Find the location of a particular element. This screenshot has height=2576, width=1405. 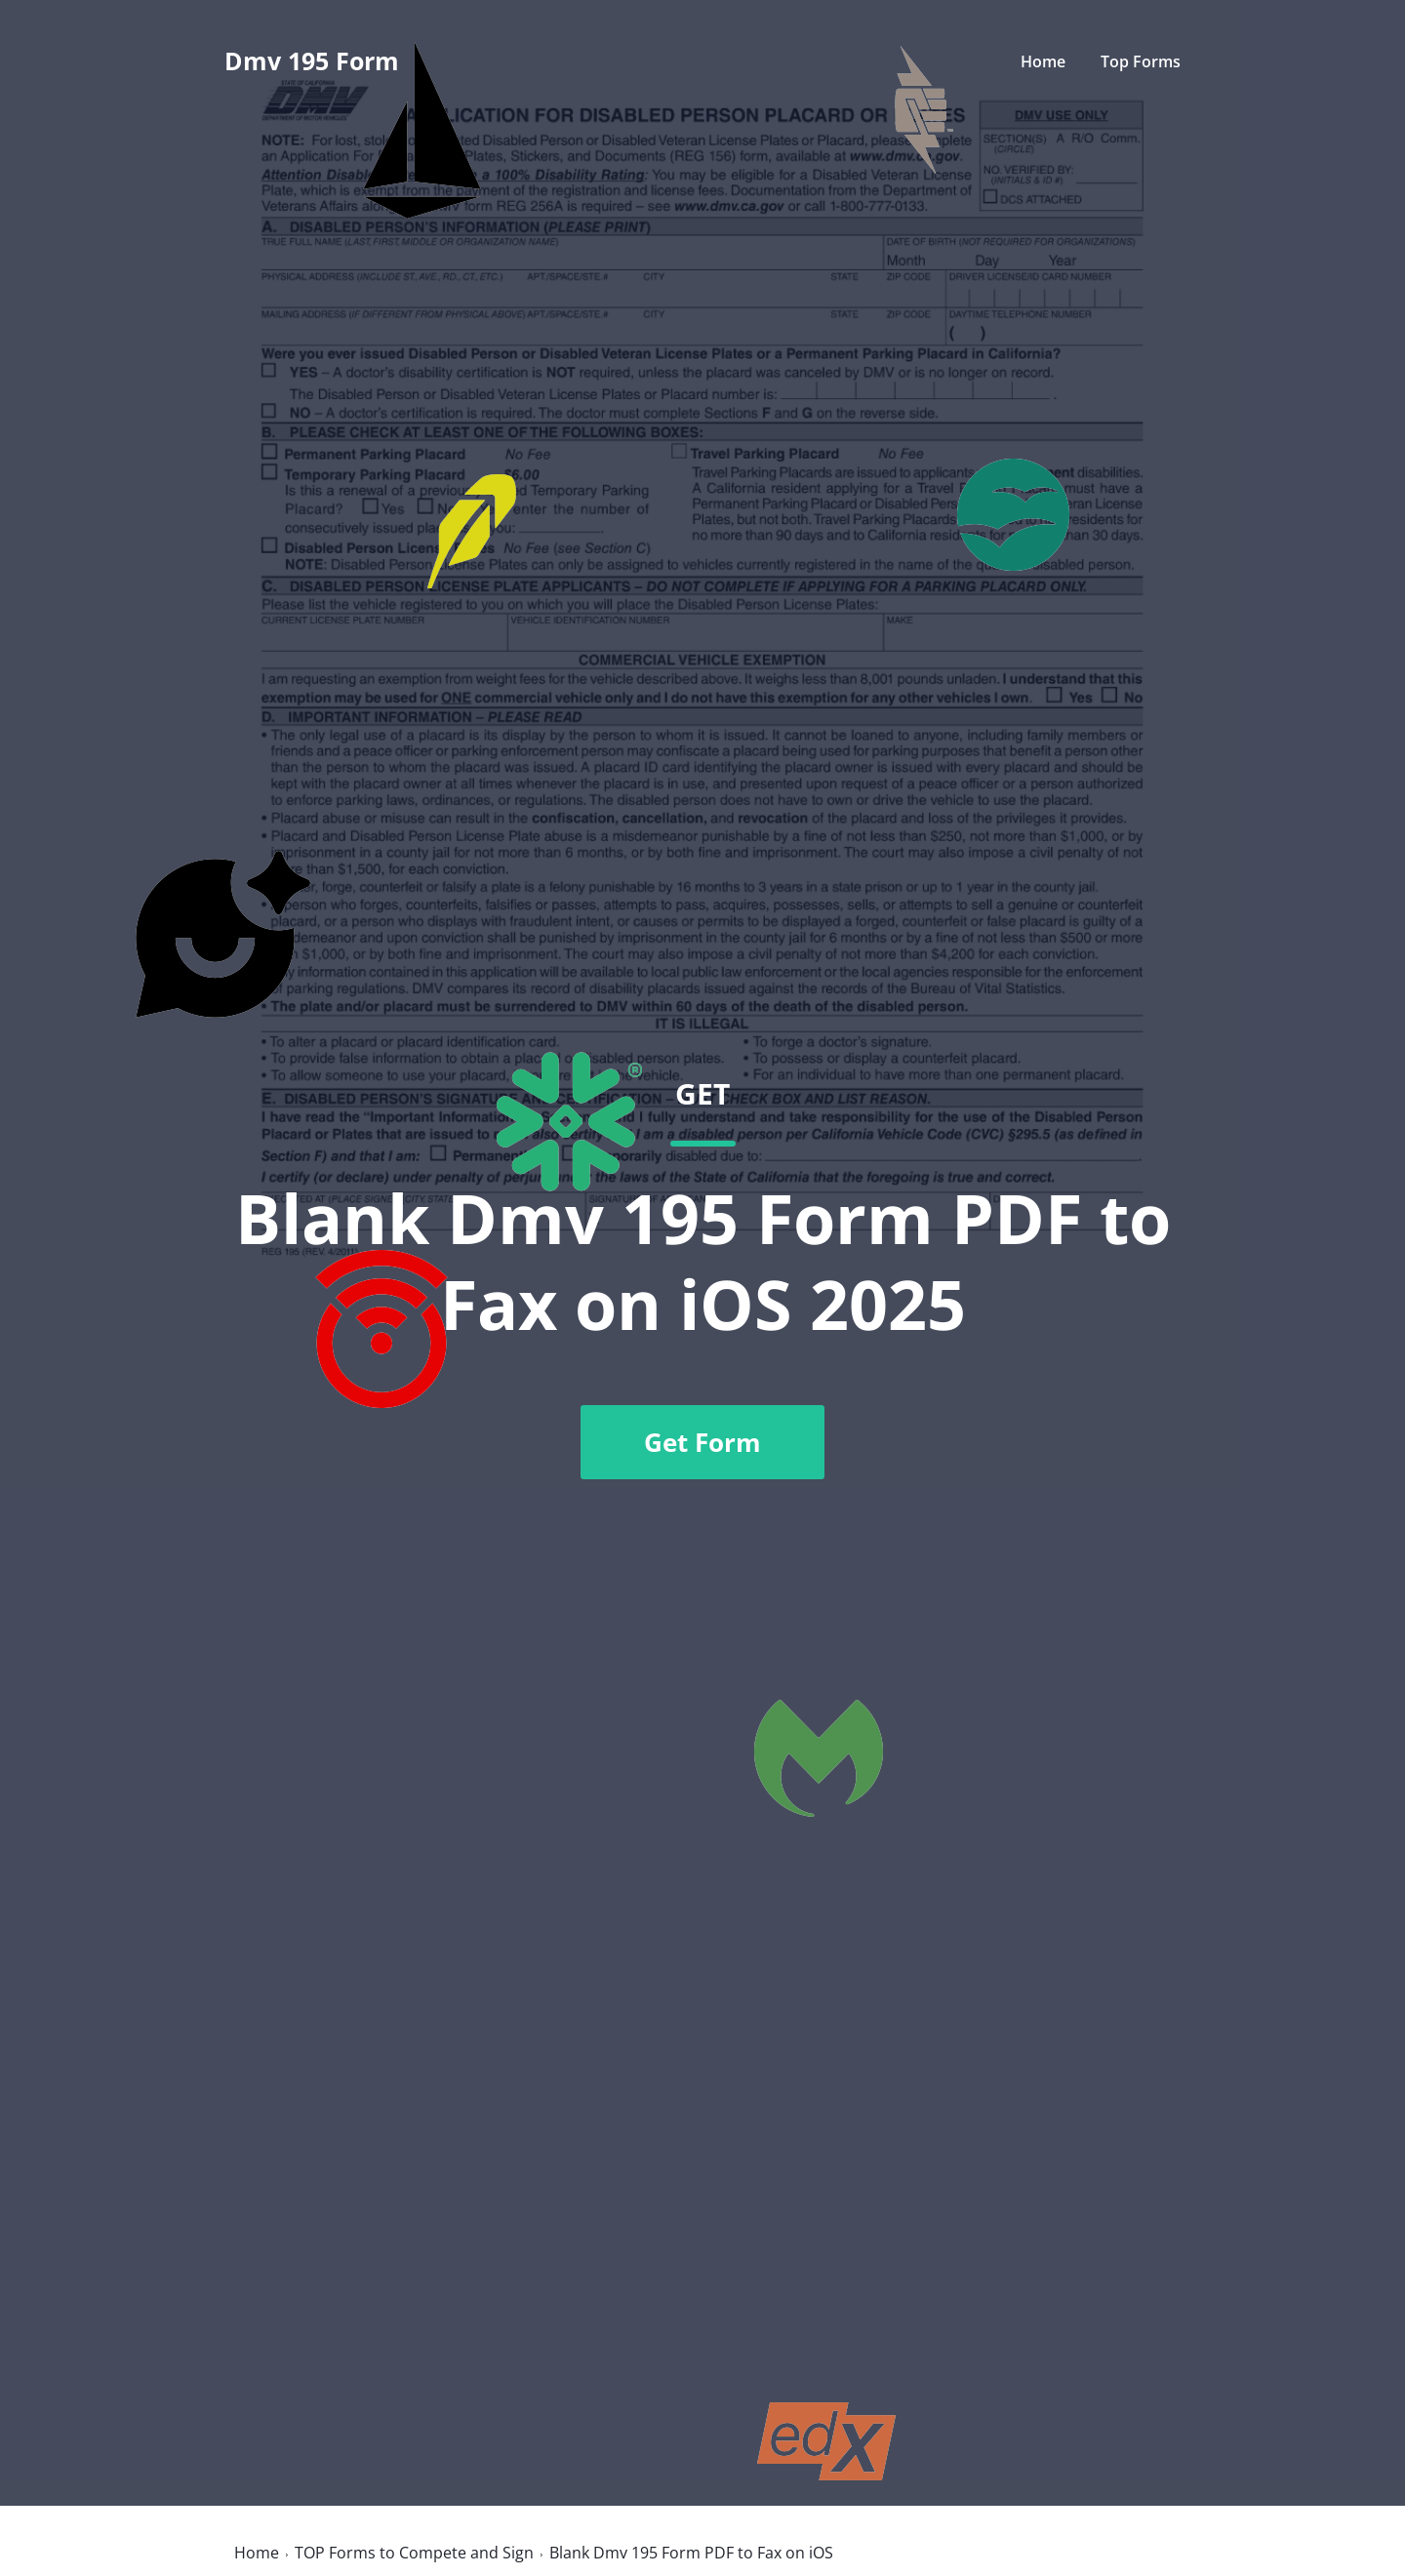

OpenWrt router firmware logo is located at coordinates (381, 1329).